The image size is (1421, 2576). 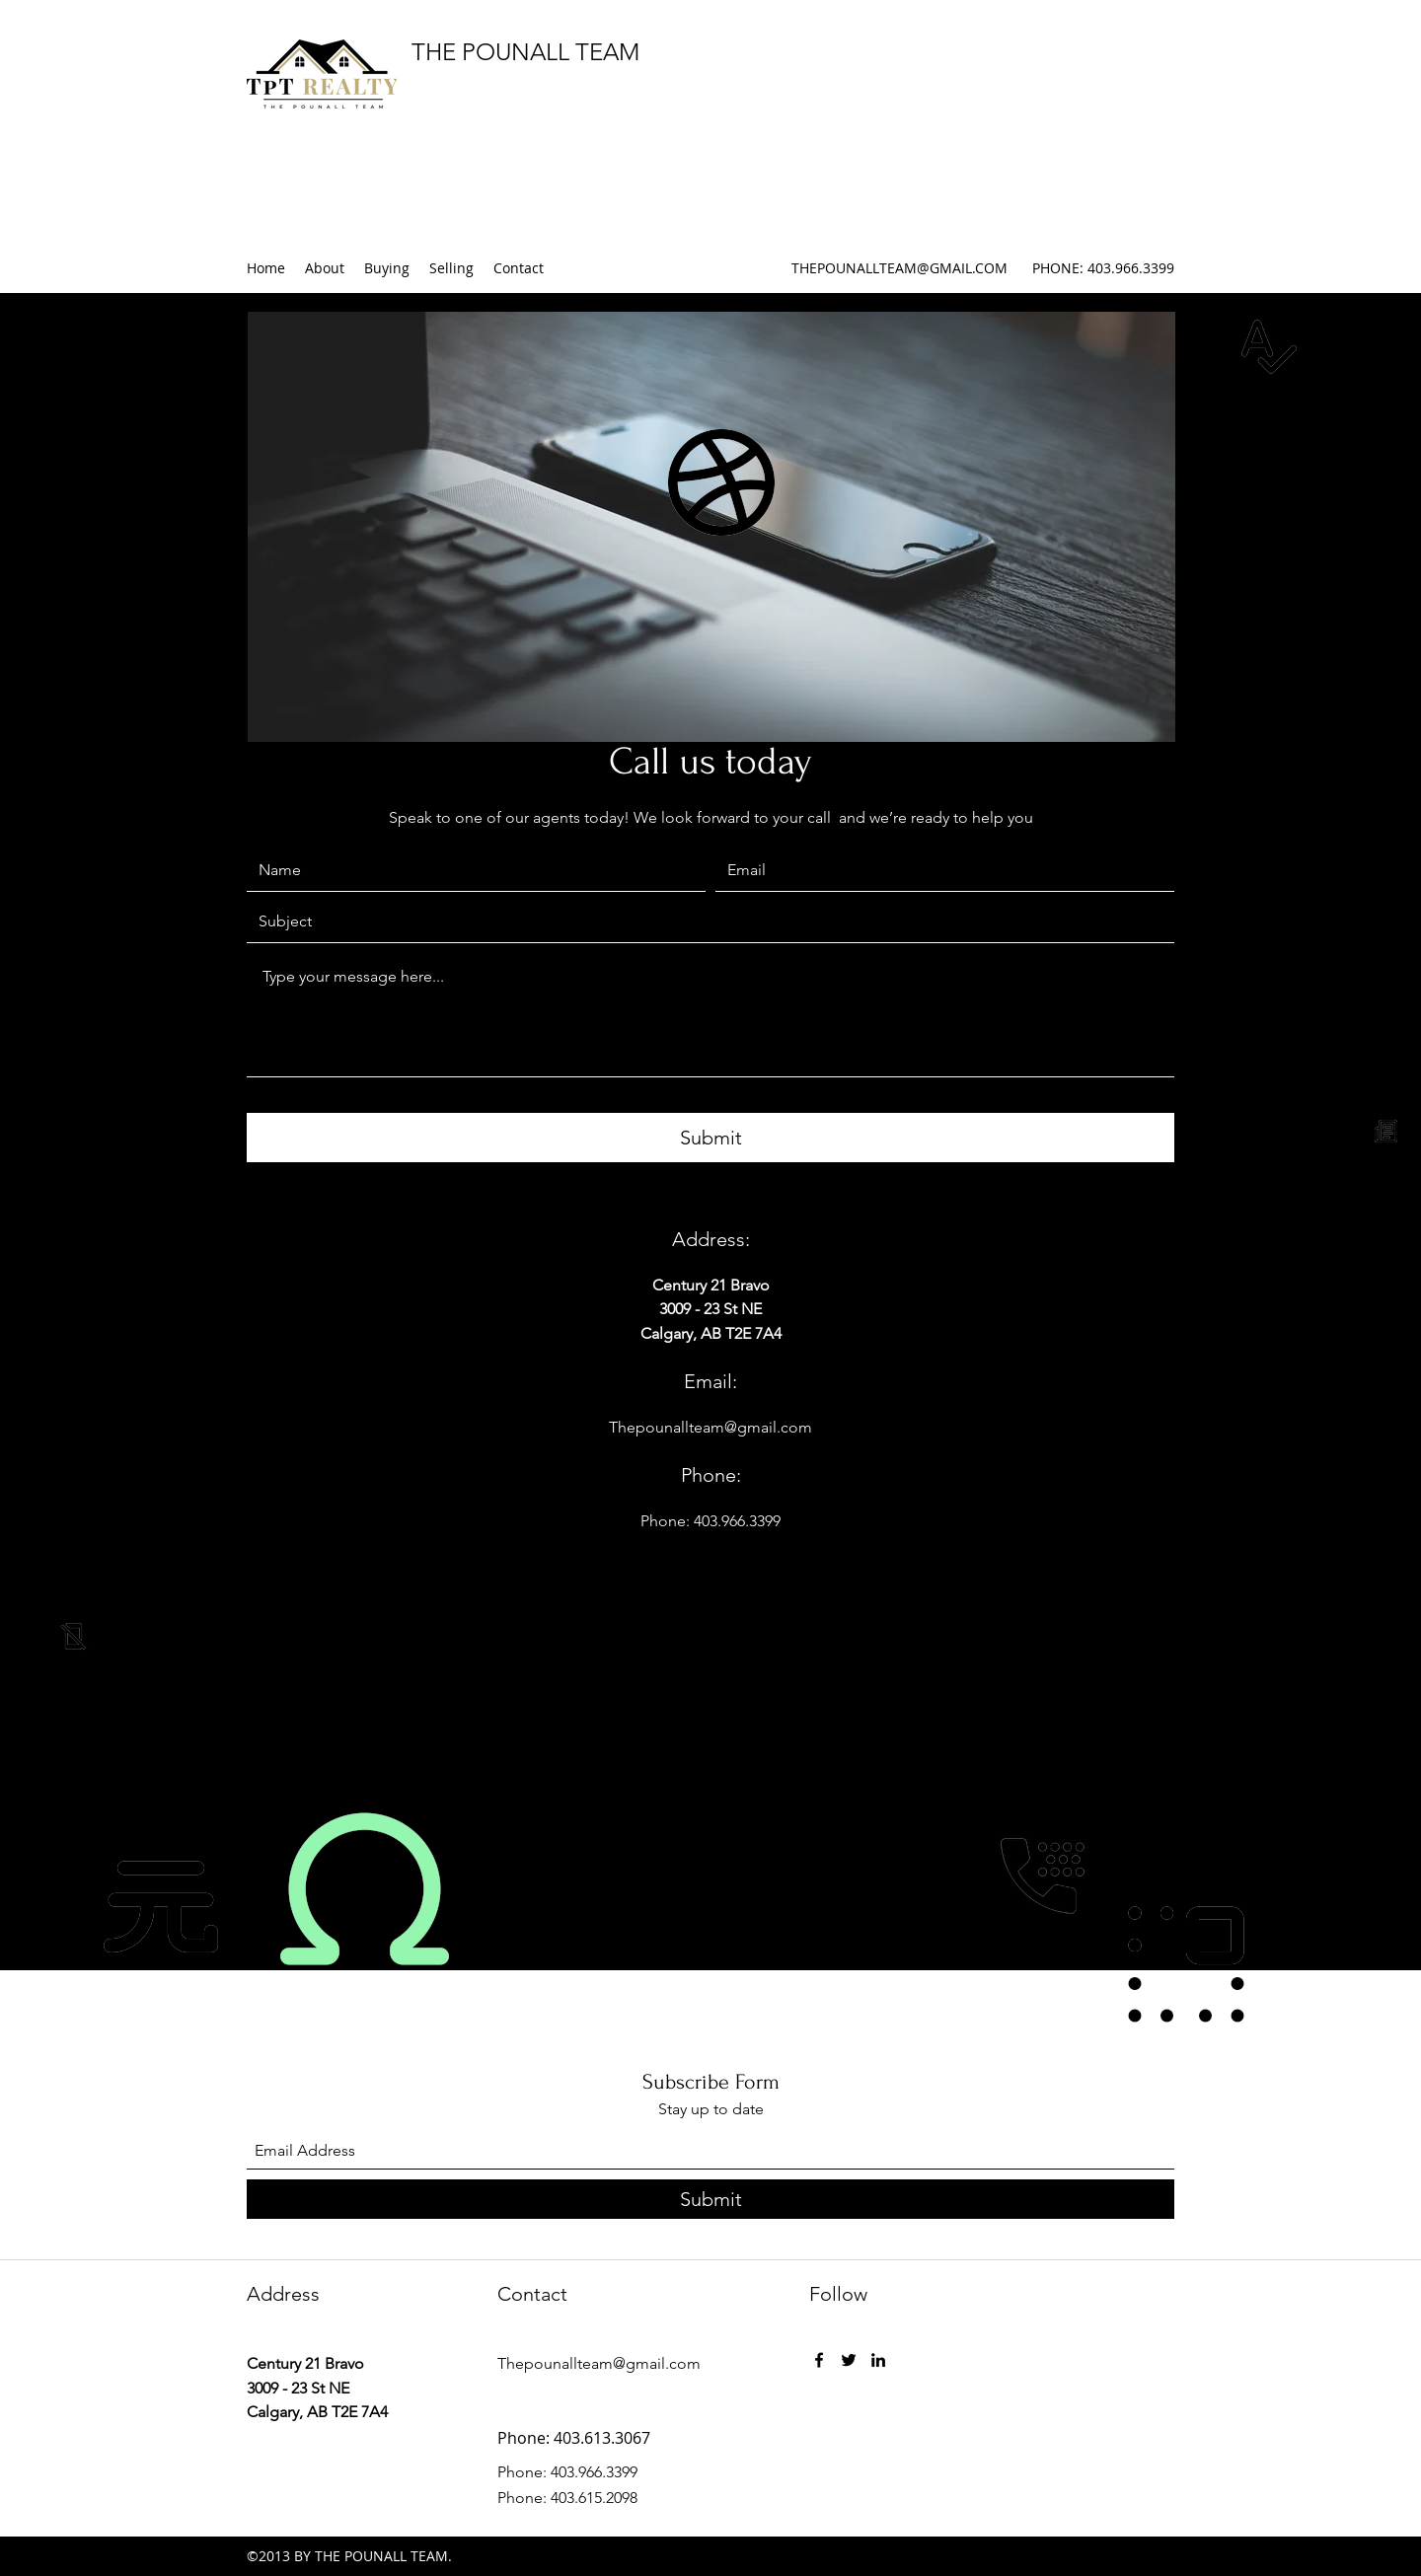 What do you see at coordinates (721, 482) in the screenshot?
I see `open dribbble profile or portfolio` at bounding box center [721, 482].